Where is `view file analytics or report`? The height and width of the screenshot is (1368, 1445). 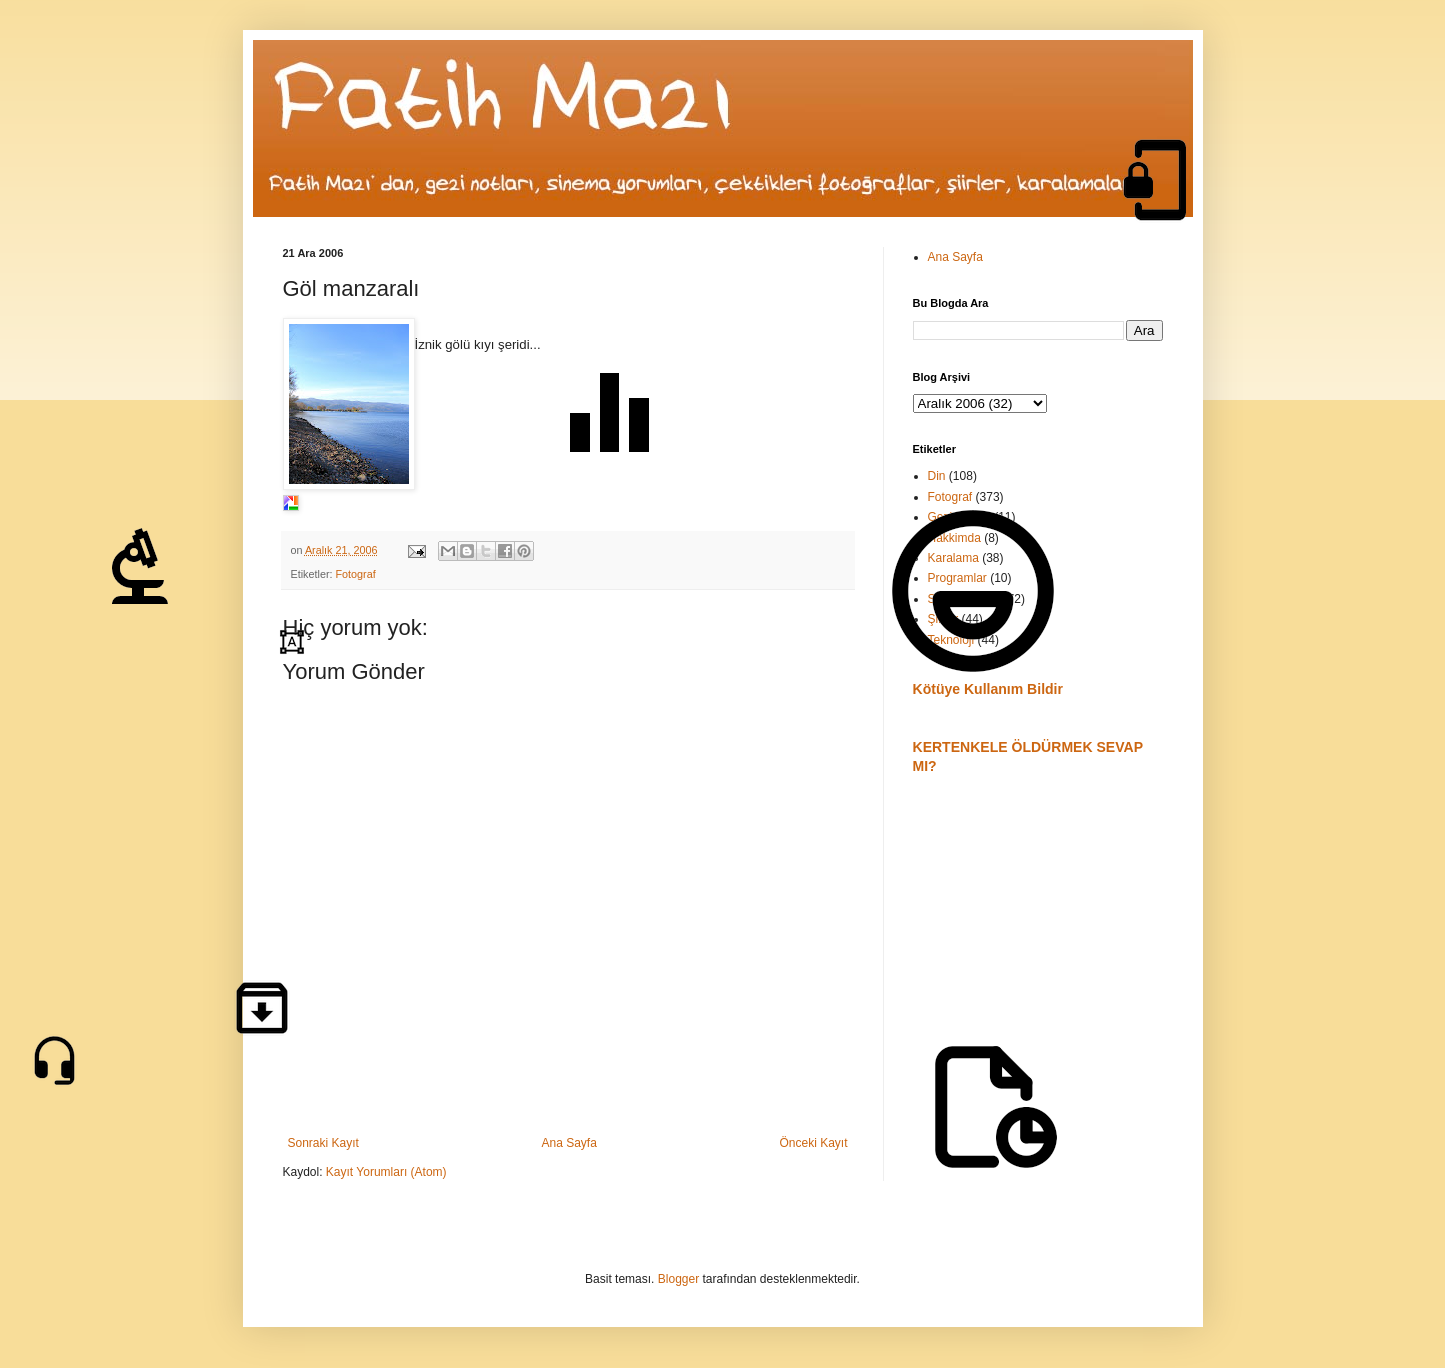
view file analytics or report is located at coordinates (996, 1107).